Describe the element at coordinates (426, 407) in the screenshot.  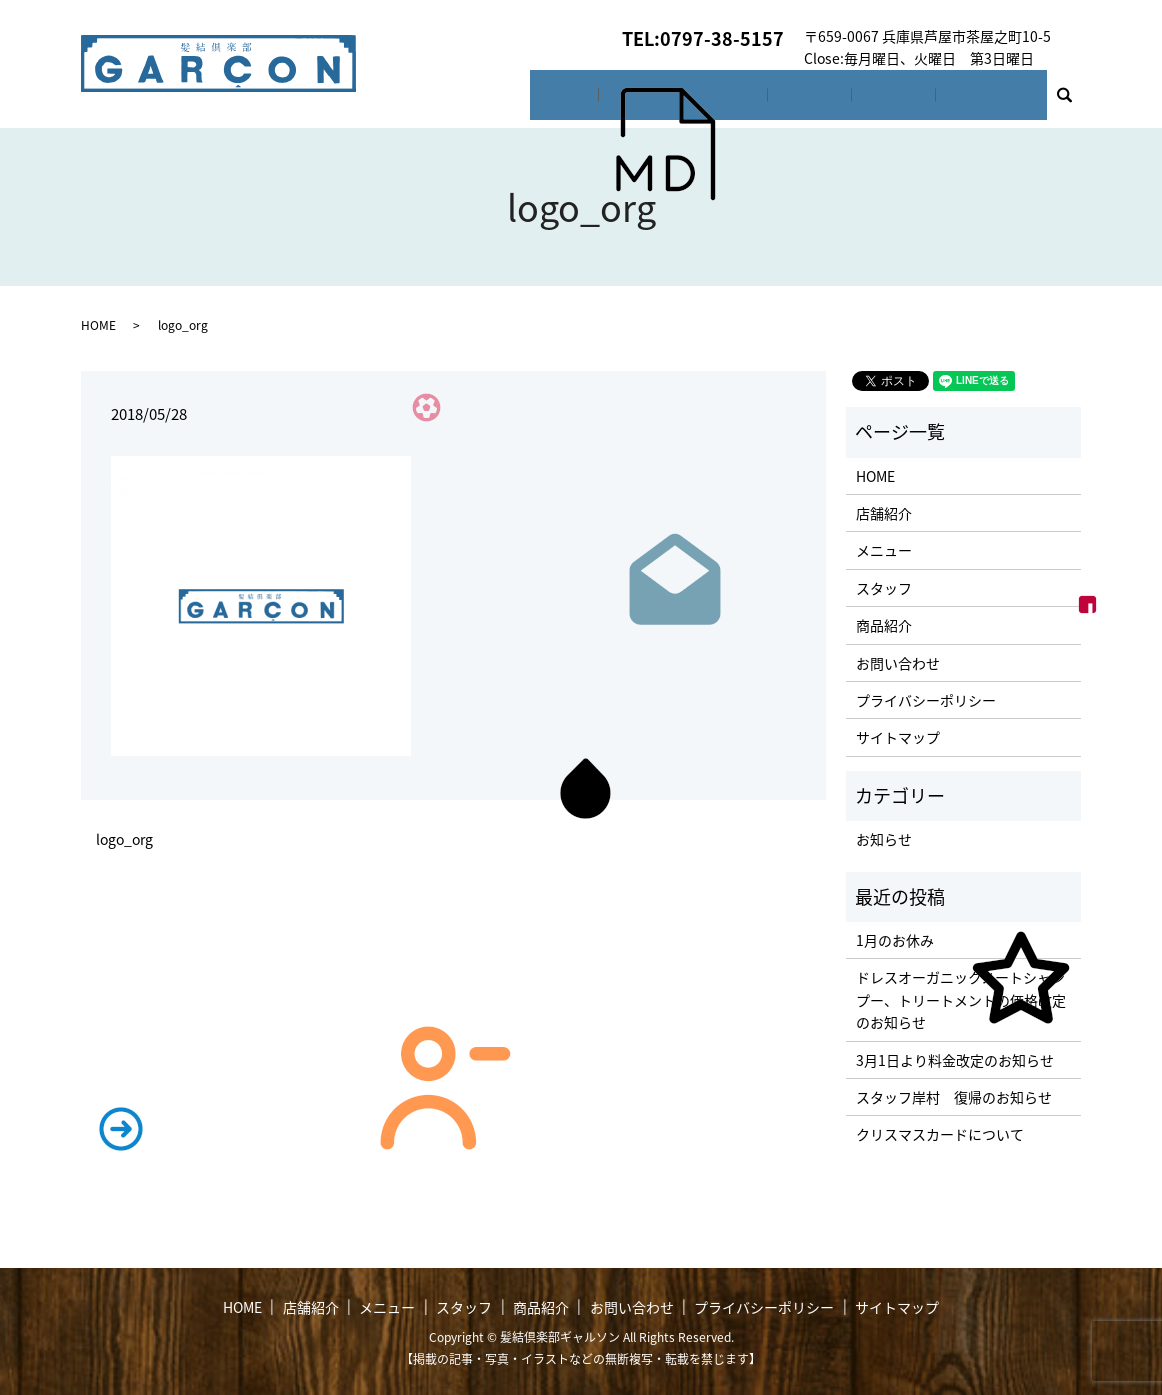
I see `access sports or football content` at that location.